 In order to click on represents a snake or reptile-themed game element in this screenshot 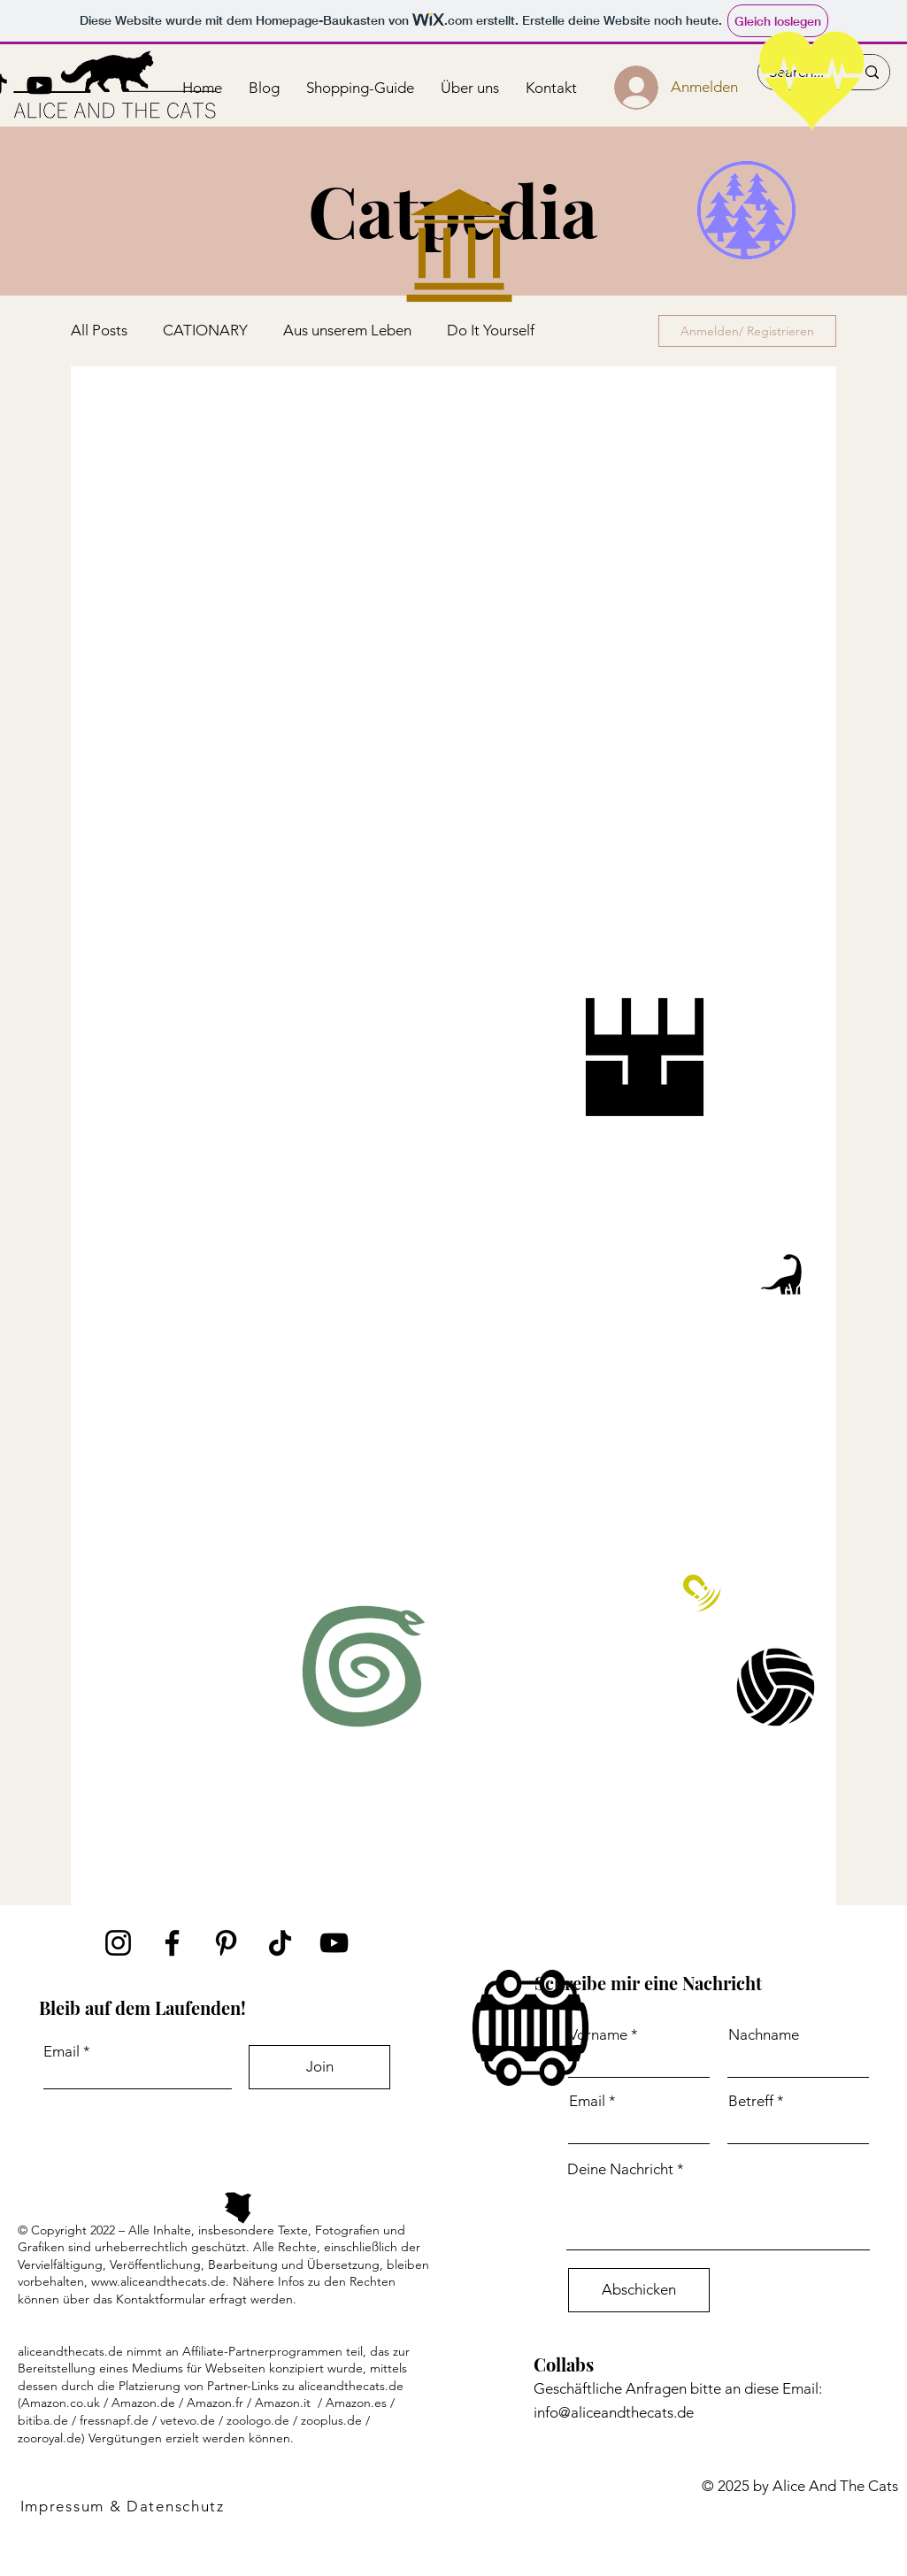, I will do `click(364, 1666)`.